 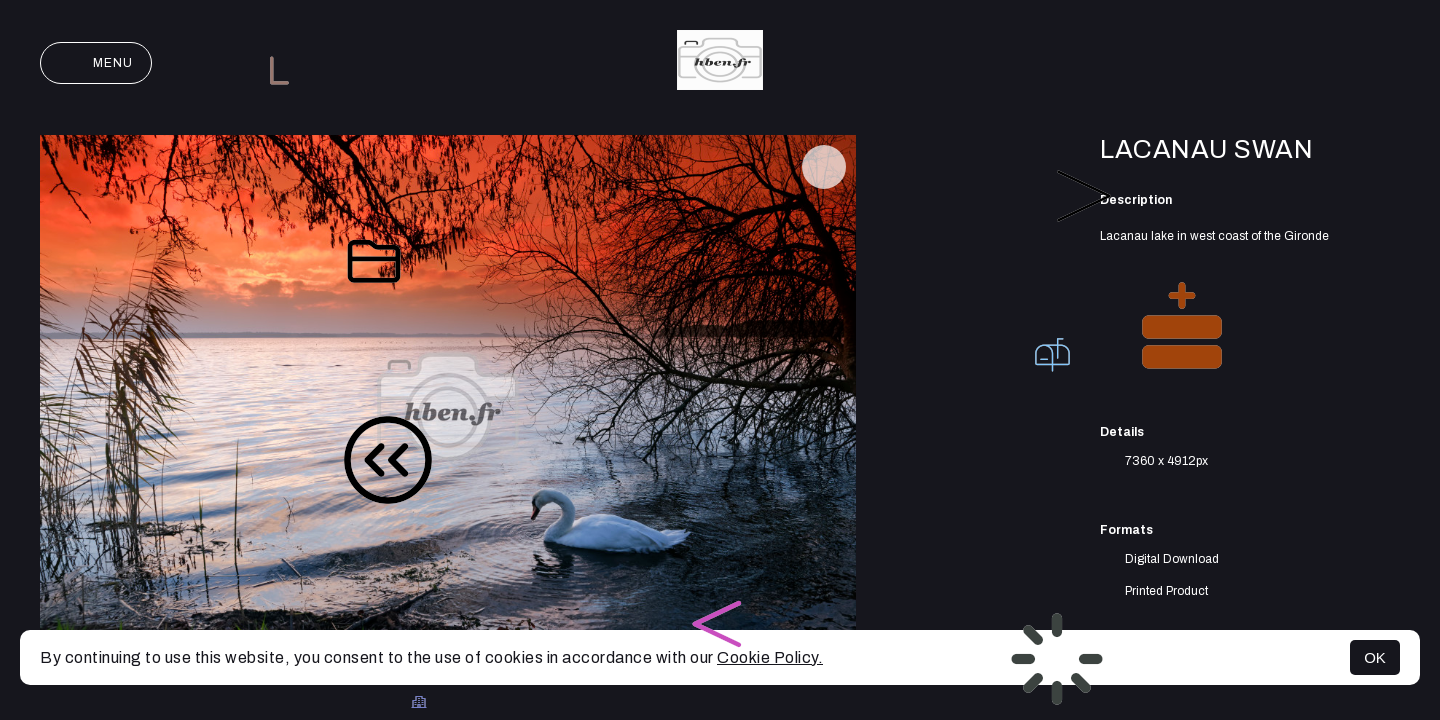 What do you see at coordinates (1182, 332) in the screenshot?
I see `add a new row at the top of a table` at bounding box center [1182, 332].